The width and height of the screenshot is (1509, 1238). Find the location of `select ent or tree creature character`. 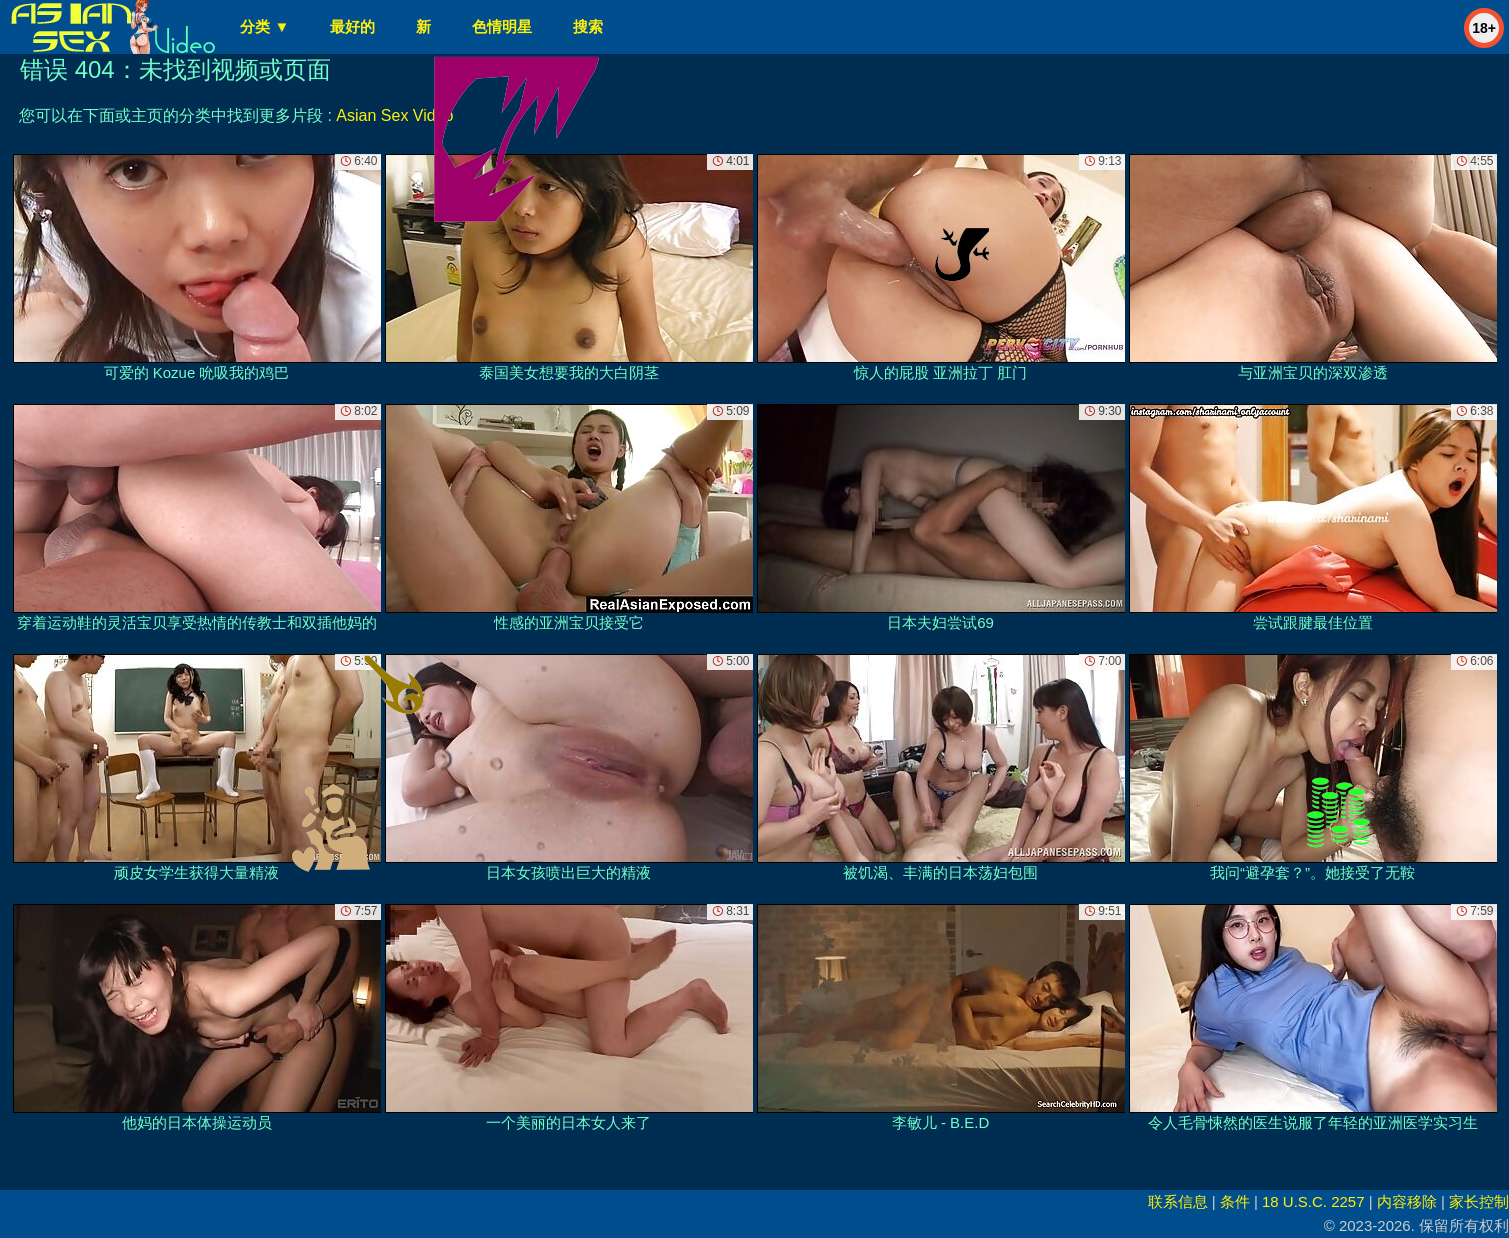

select ent or tree creature character is located at coordinates (516, 139).